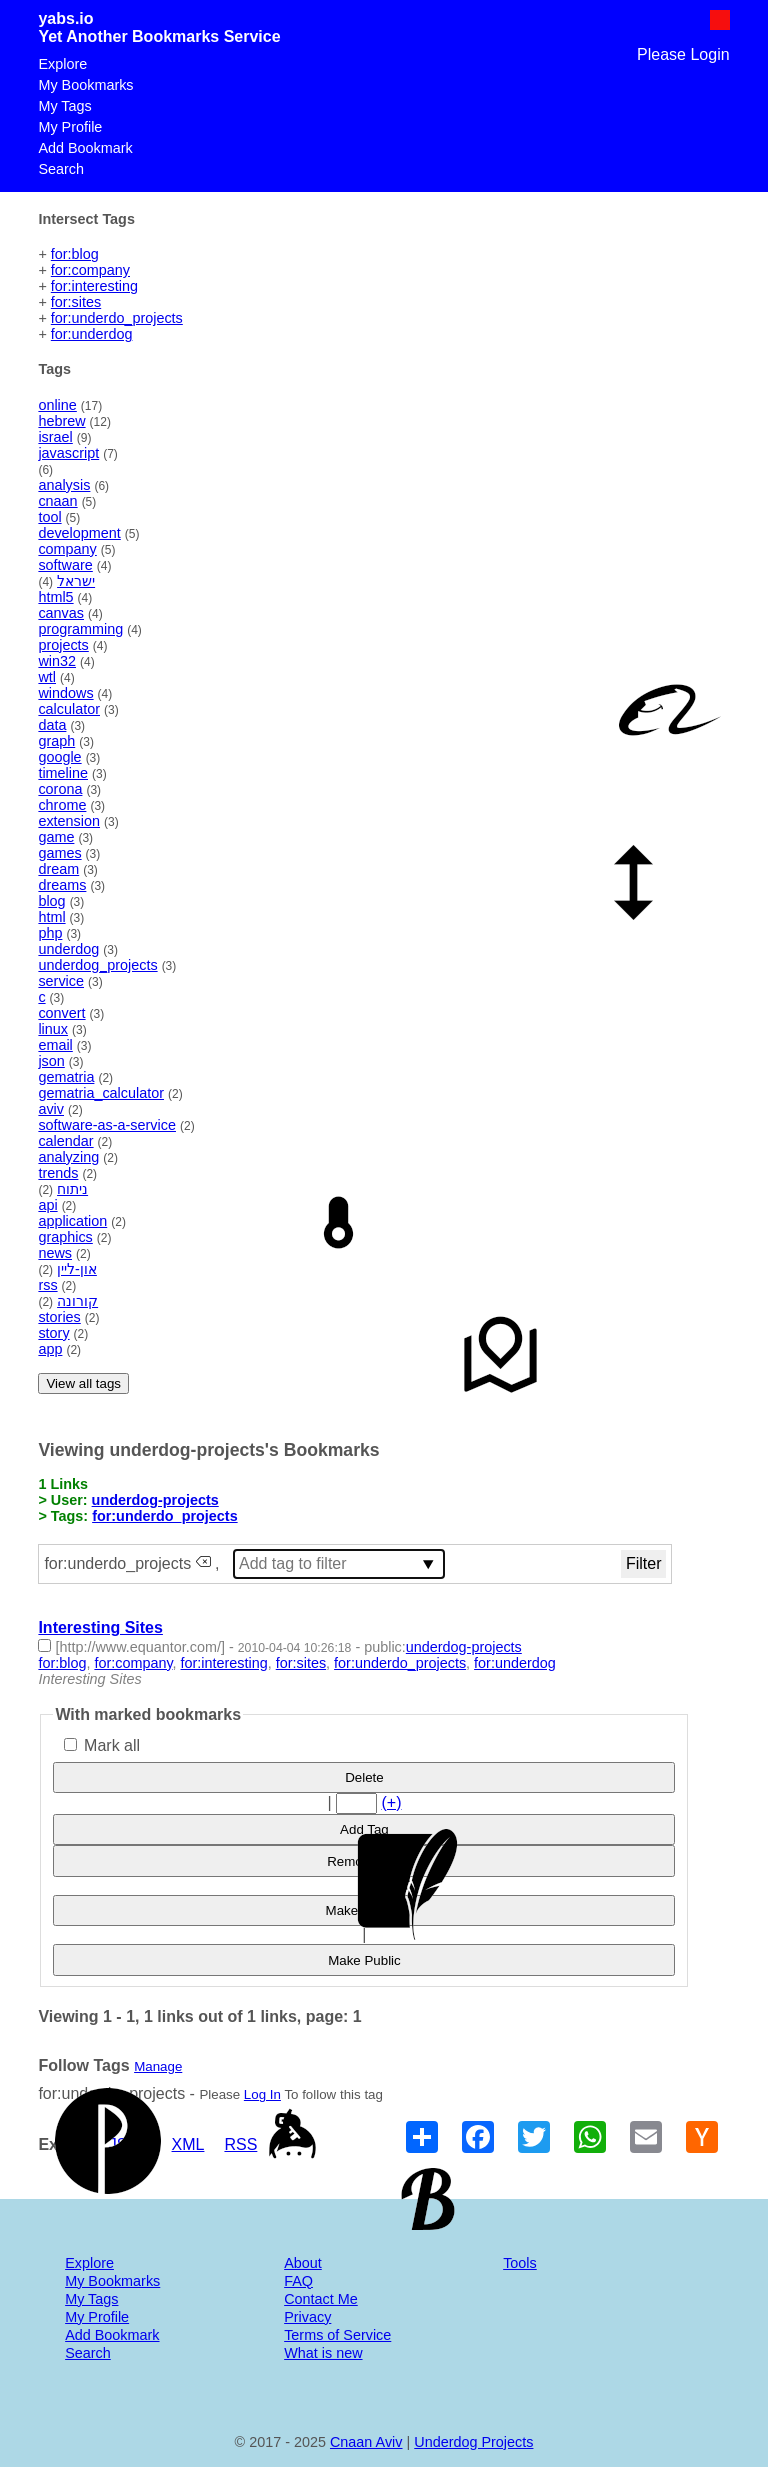 The height and width of the screenshot is (2467, 768). Describe the element at coordinates (670, 710) in the screenshot. I see `visit alibaba.com marketplace` at that location.